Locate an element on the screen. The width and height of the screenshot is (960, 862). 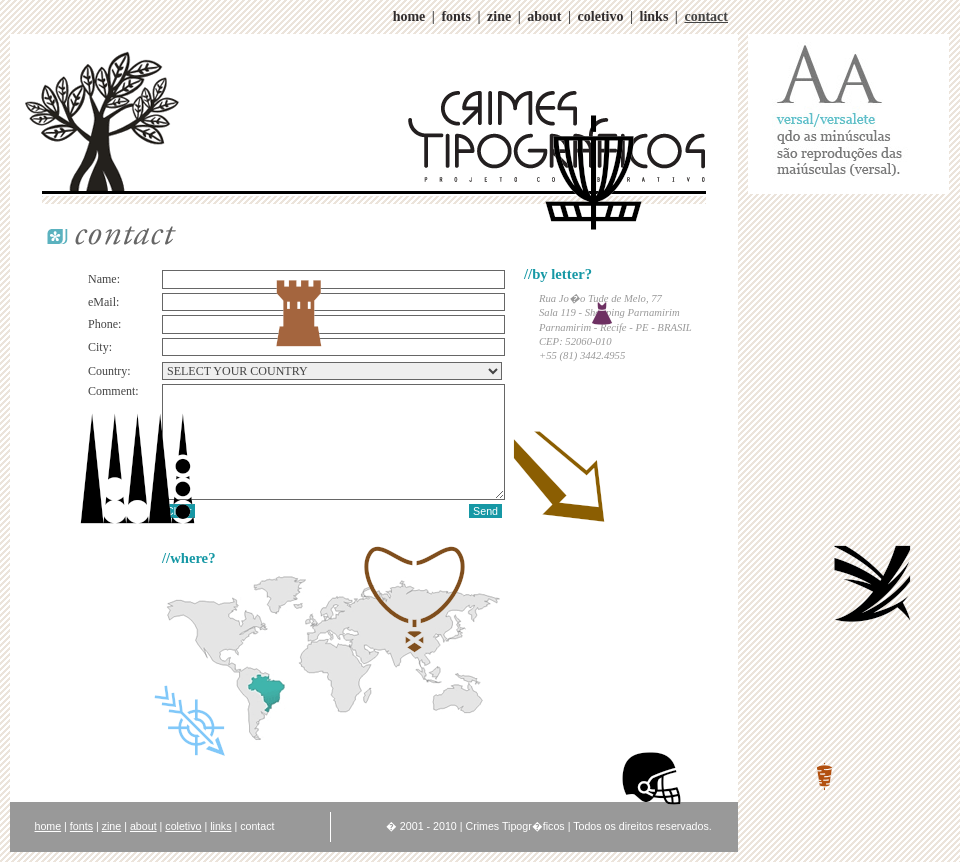
browse dresses or women's clothing is located at coordinates (602, 313).